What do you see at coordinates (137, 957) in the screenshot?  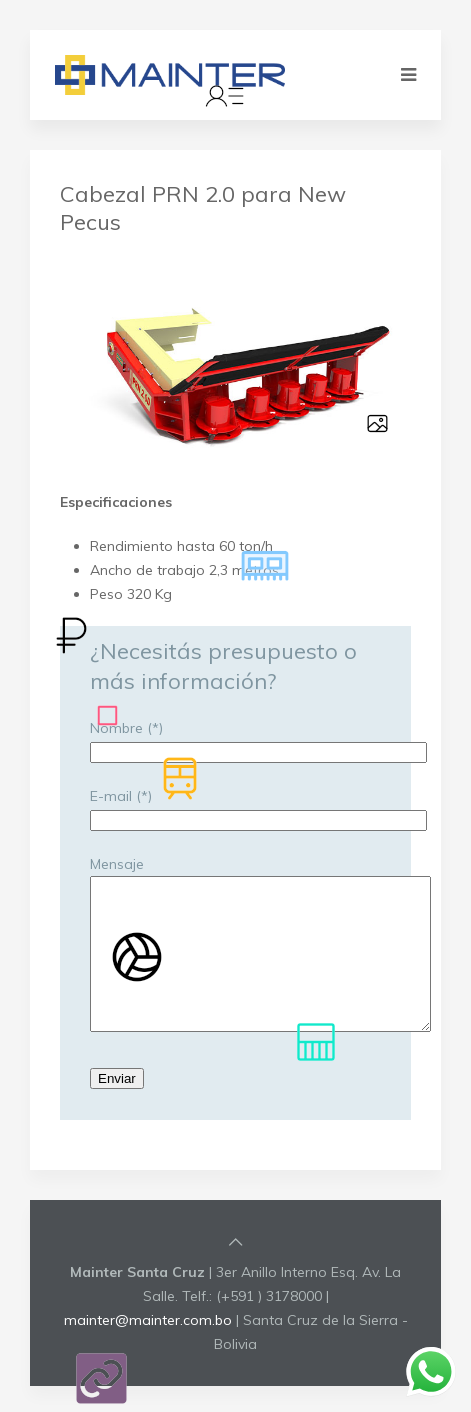 I see `access volleyball or beach sports content` at bounding box center [137, 957].